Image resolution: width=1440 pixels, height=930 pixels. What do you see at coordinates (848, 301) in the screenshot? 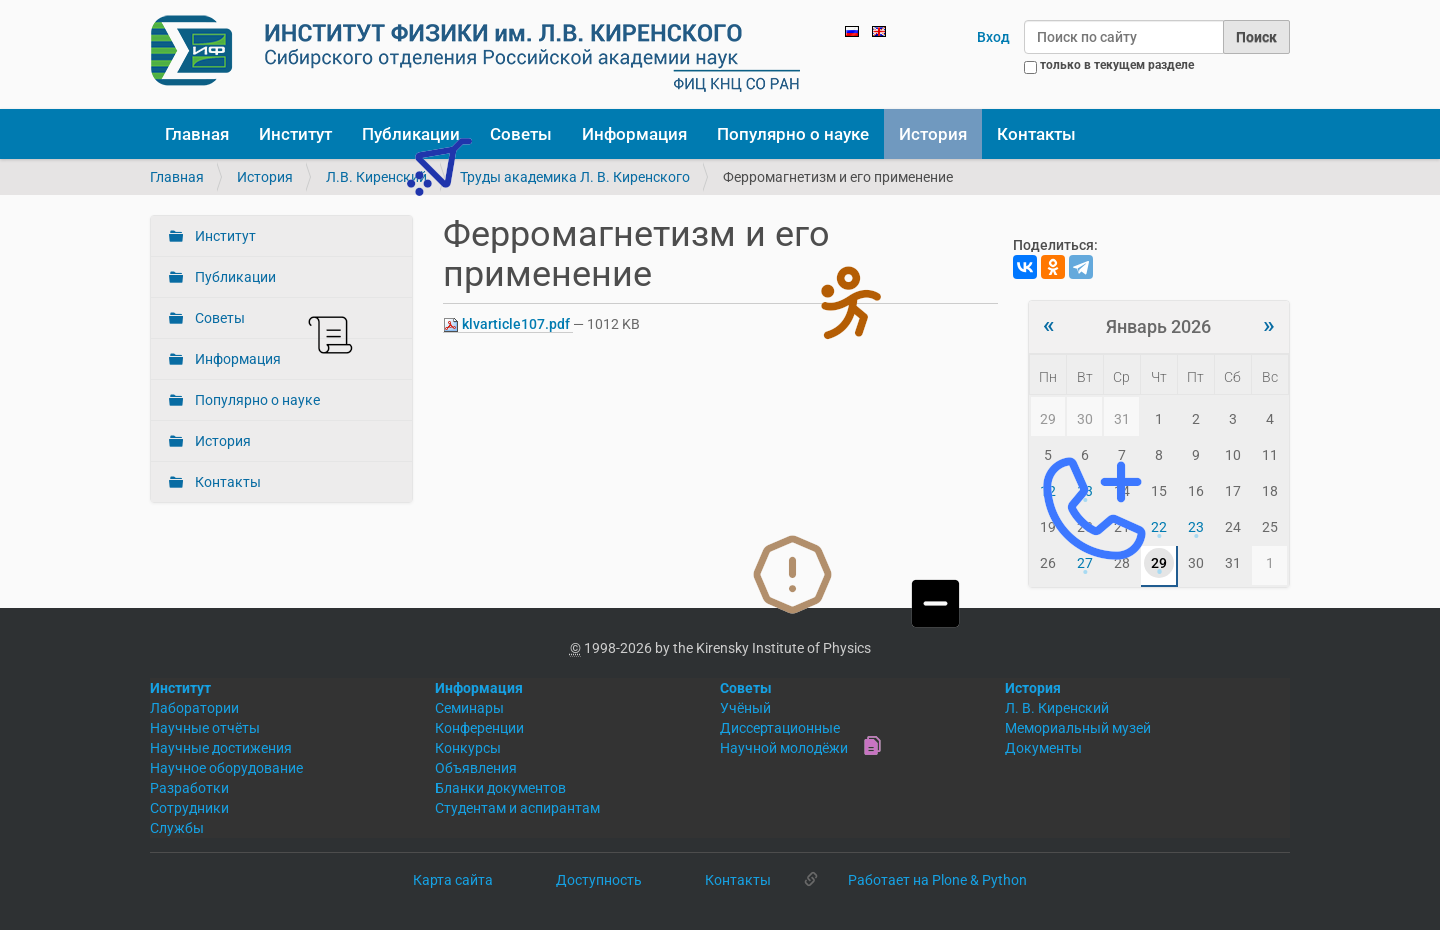
I see `access throwing or toss-related sports activities` at bounding box center [848, 301].